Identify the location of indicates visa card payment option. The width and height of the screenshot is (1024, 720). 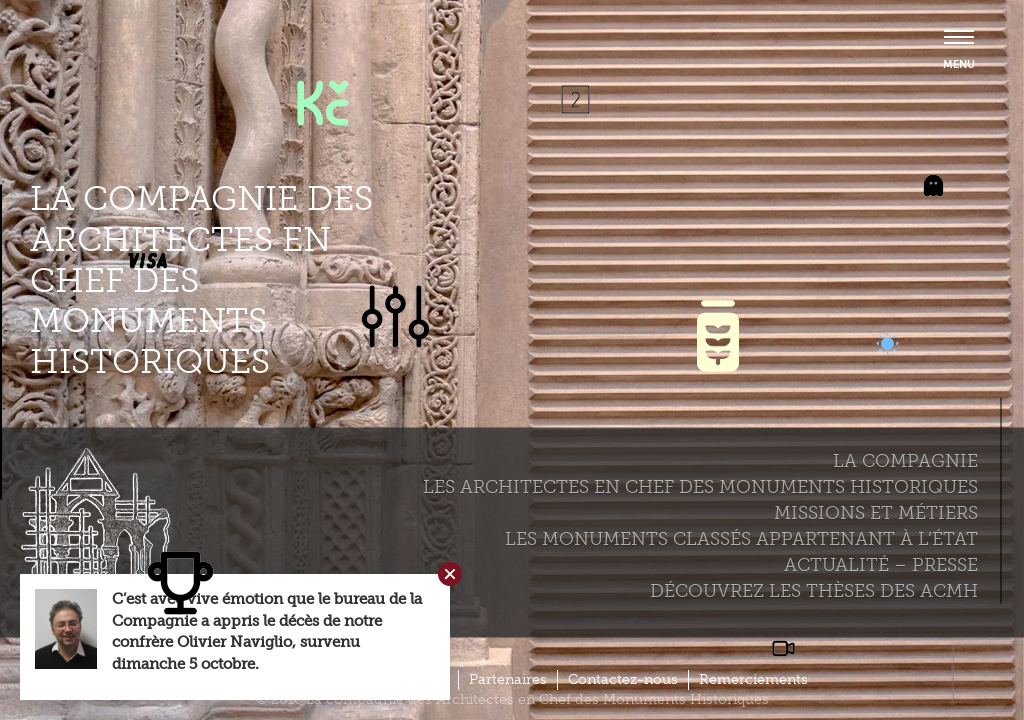
(147, 260).